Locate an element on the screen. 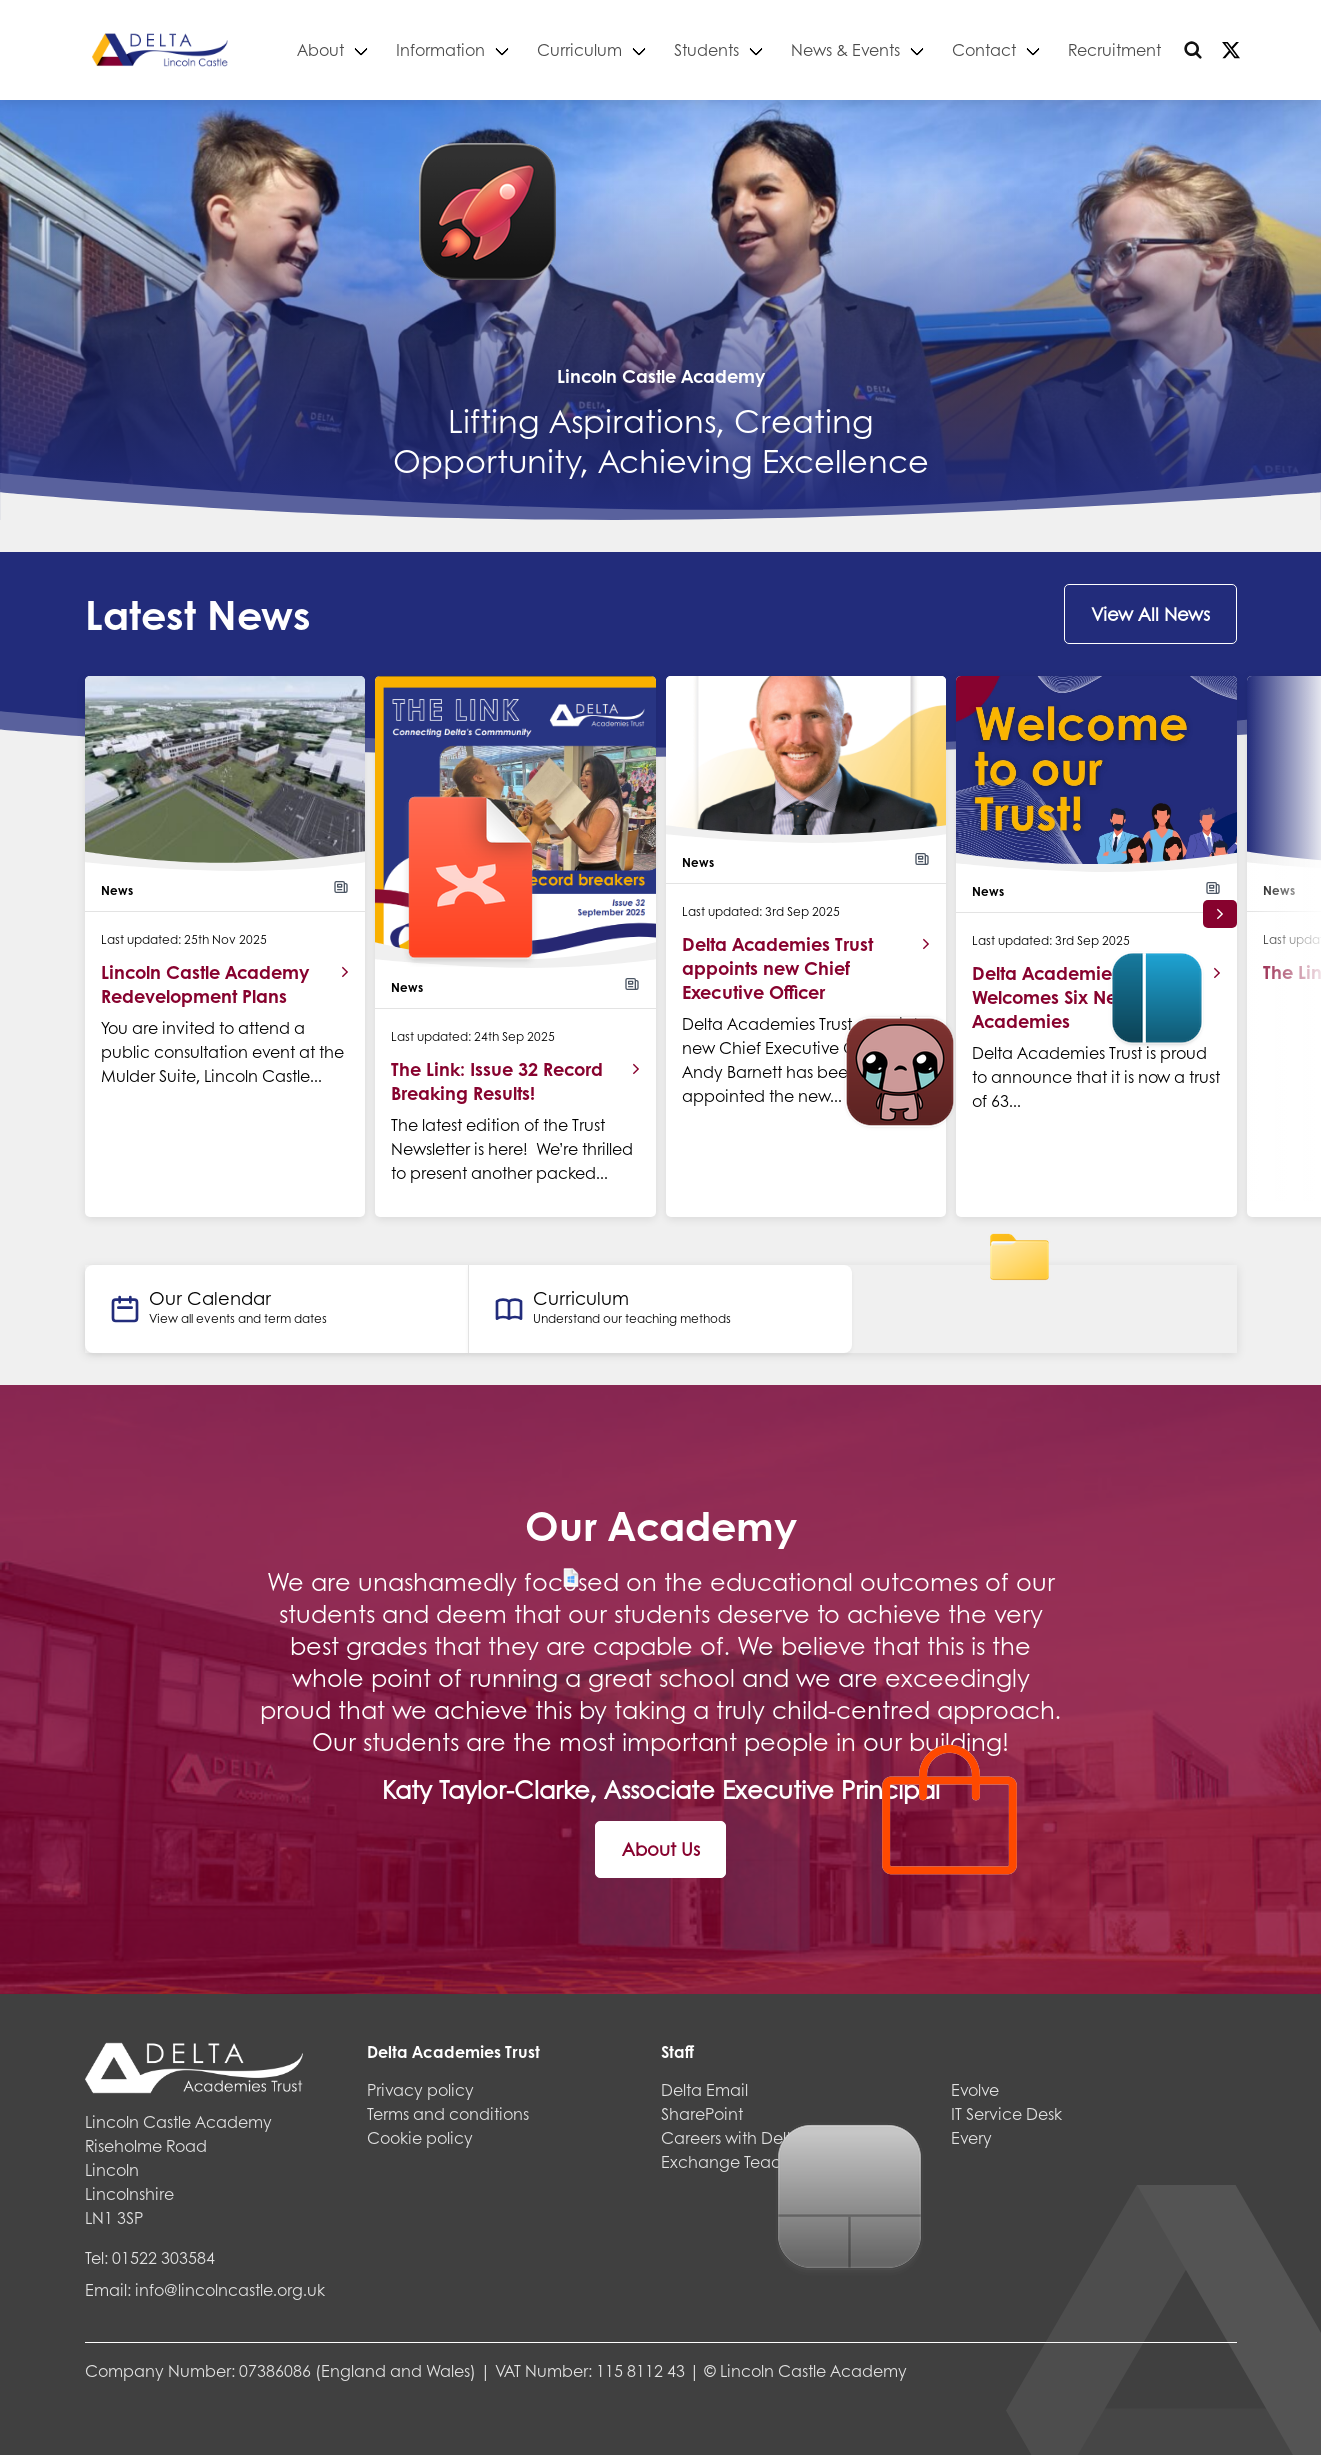 This screenshot has height=2455, width=1321. open an xmind mind mapping file is located at coordinates (470, 880).